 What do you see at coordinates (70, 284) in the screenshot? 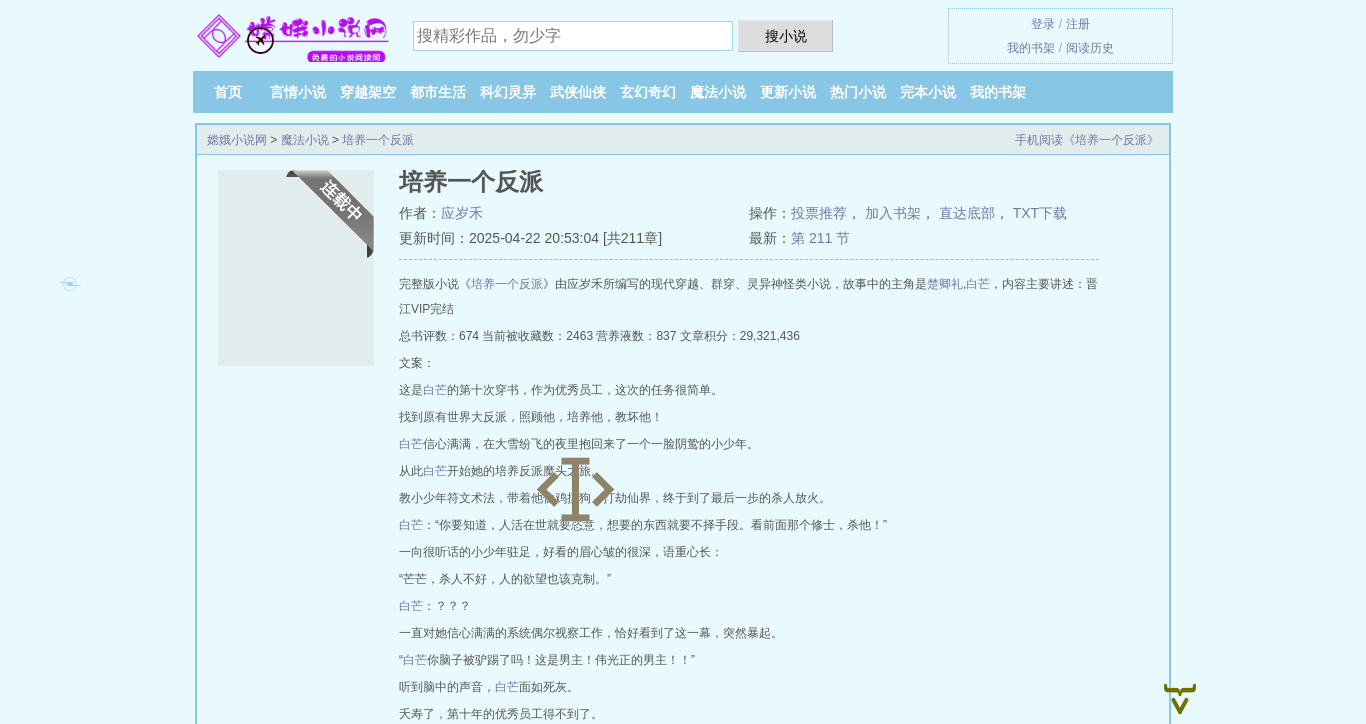
I see `opel brand logo` at bounding box center [70, 284].